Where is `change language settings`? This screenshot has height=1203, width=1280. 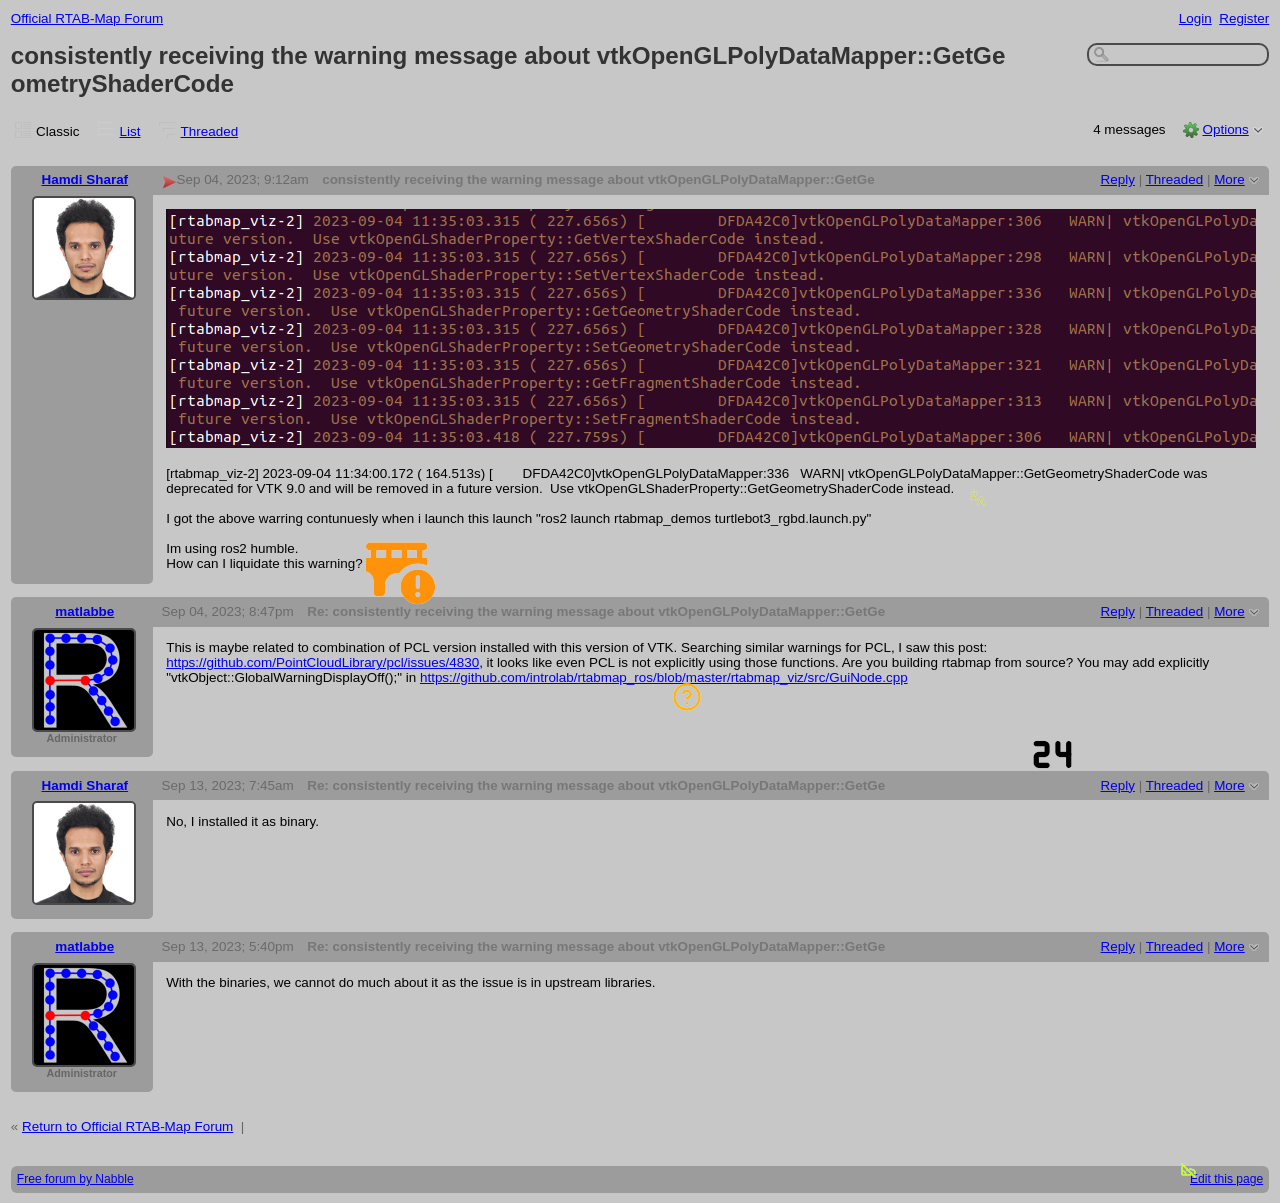
change language settings is located at coordinates (978, 498).